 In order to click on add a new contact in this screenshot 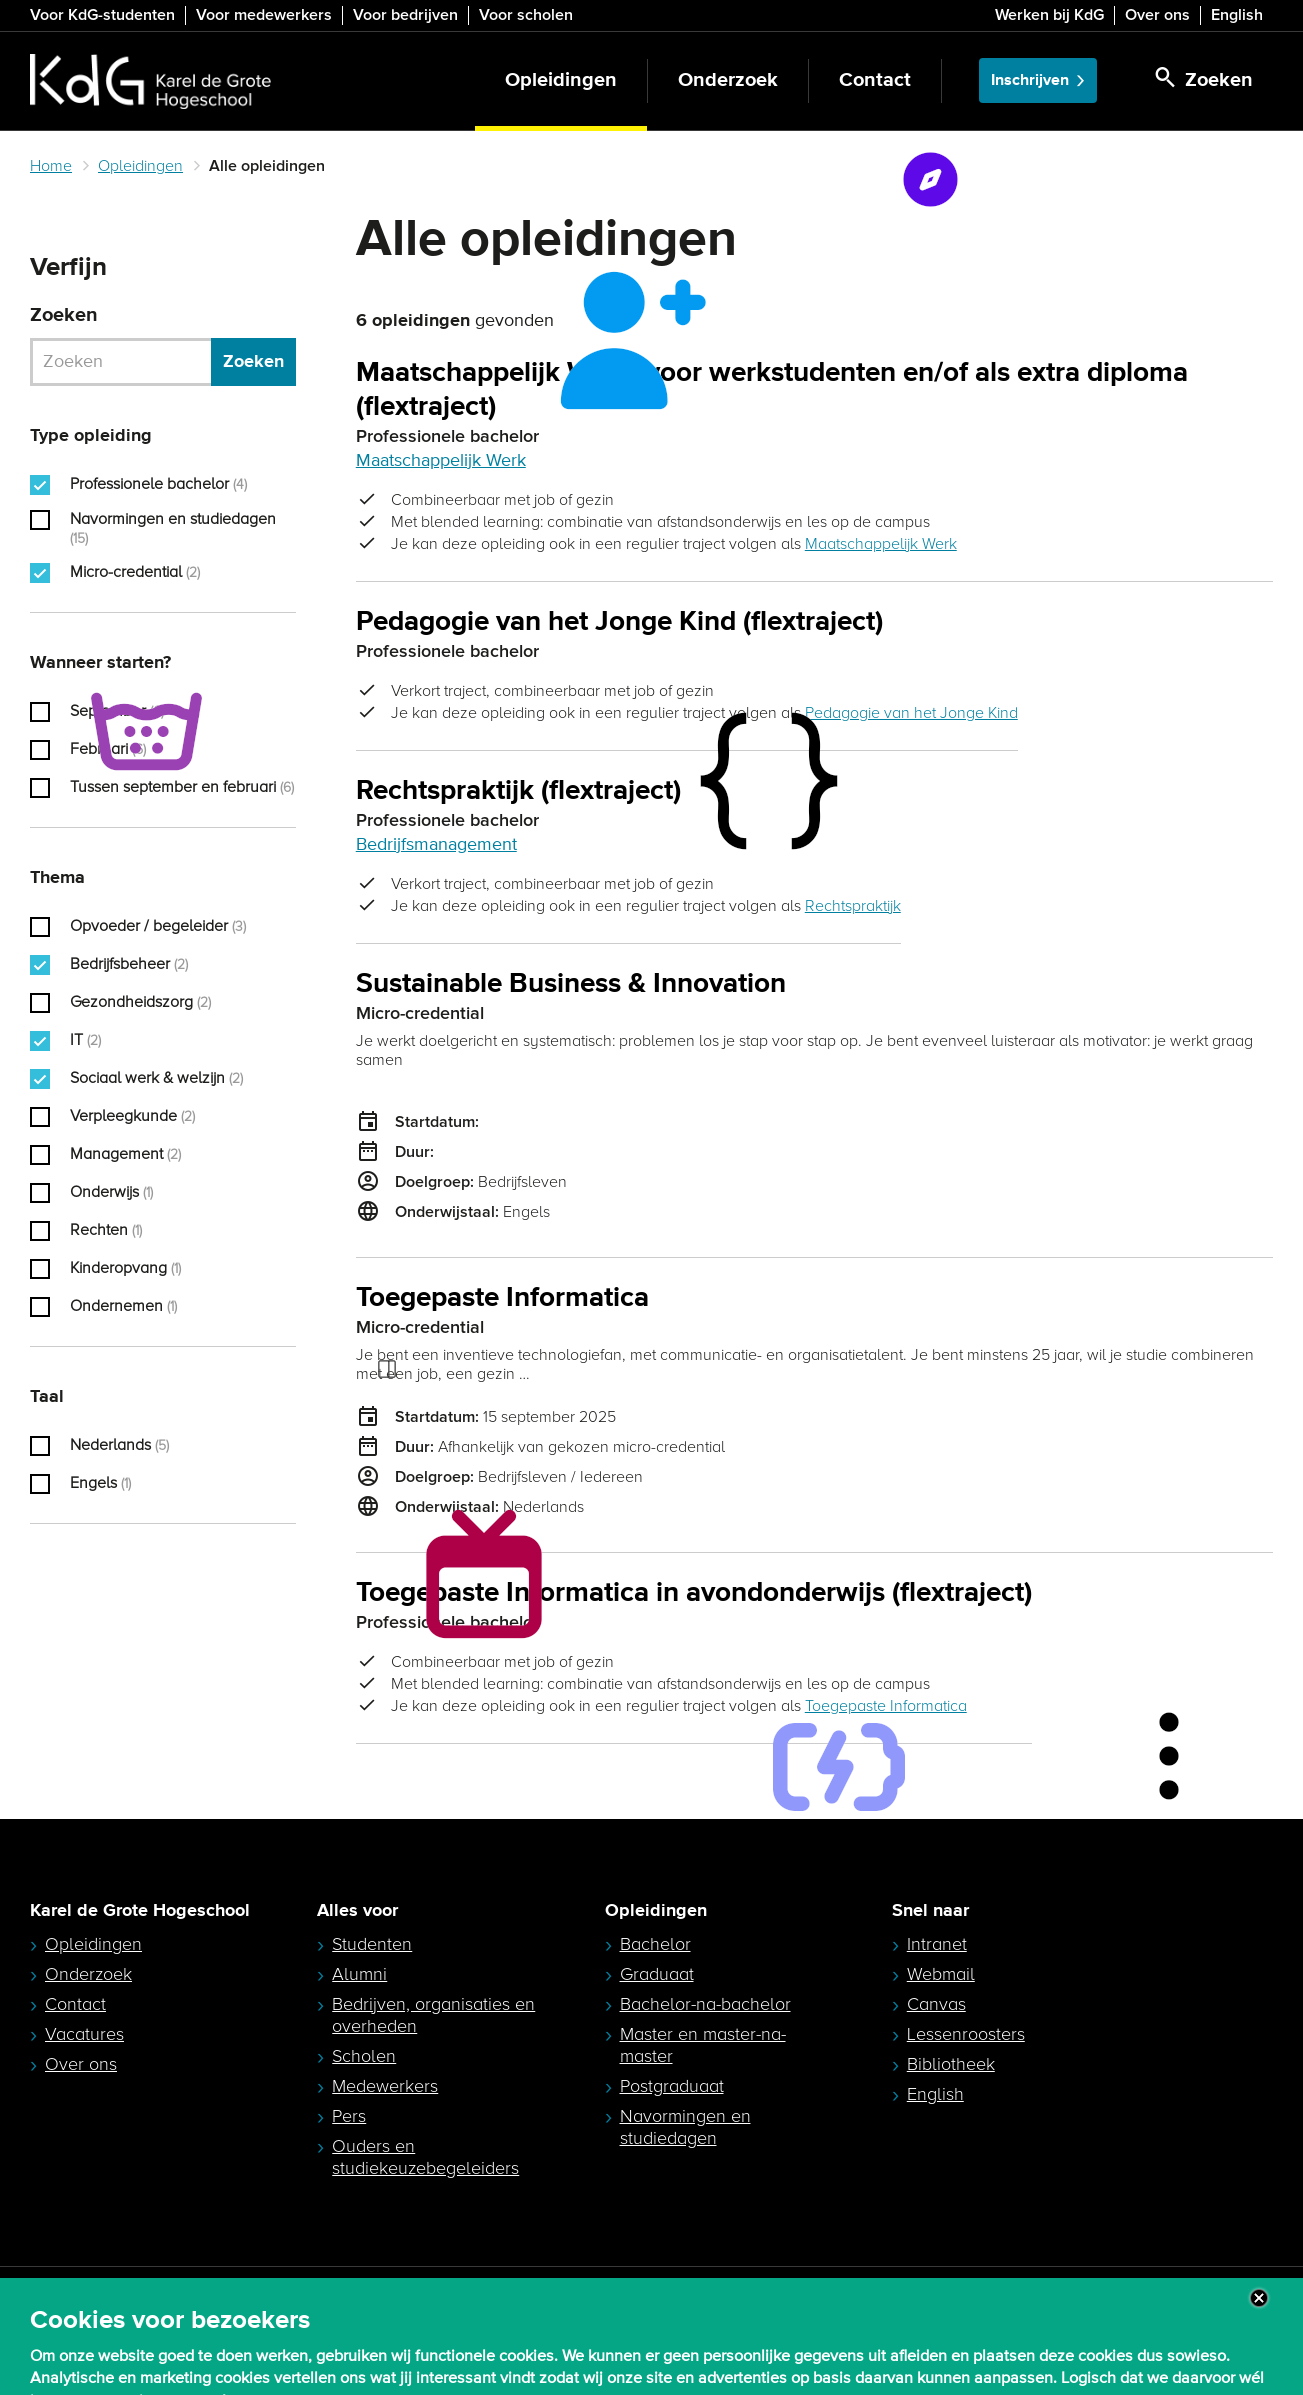, I will do `click(629, 340)`.